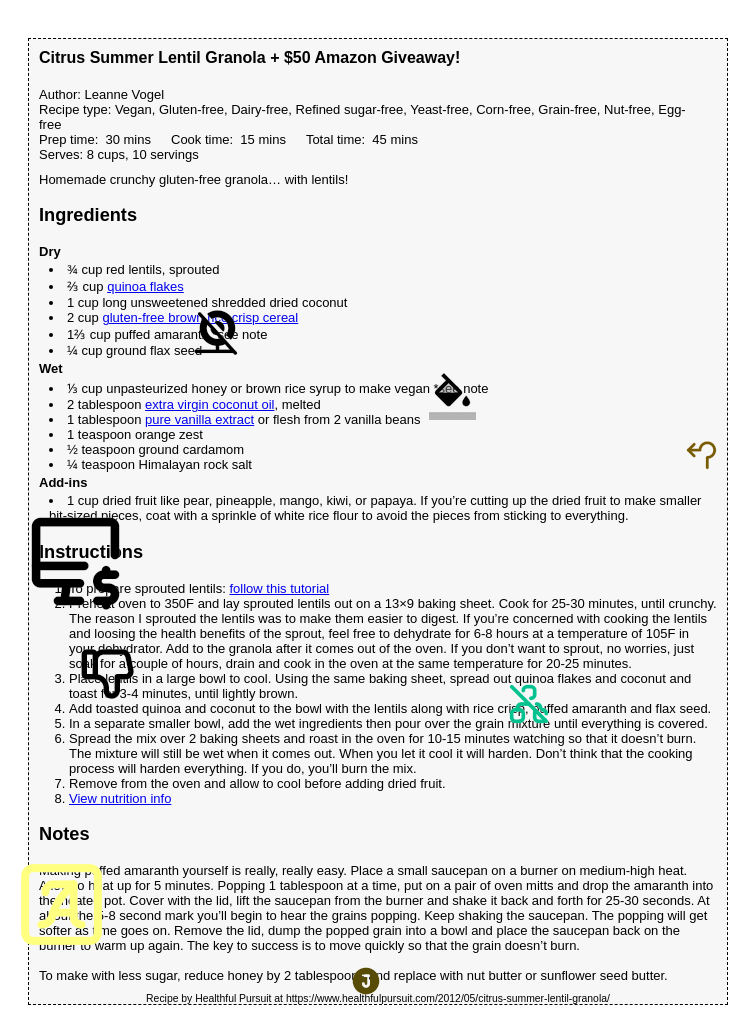  I want to click on indicates an item or contact starting with the letter J, so click(366, 981).